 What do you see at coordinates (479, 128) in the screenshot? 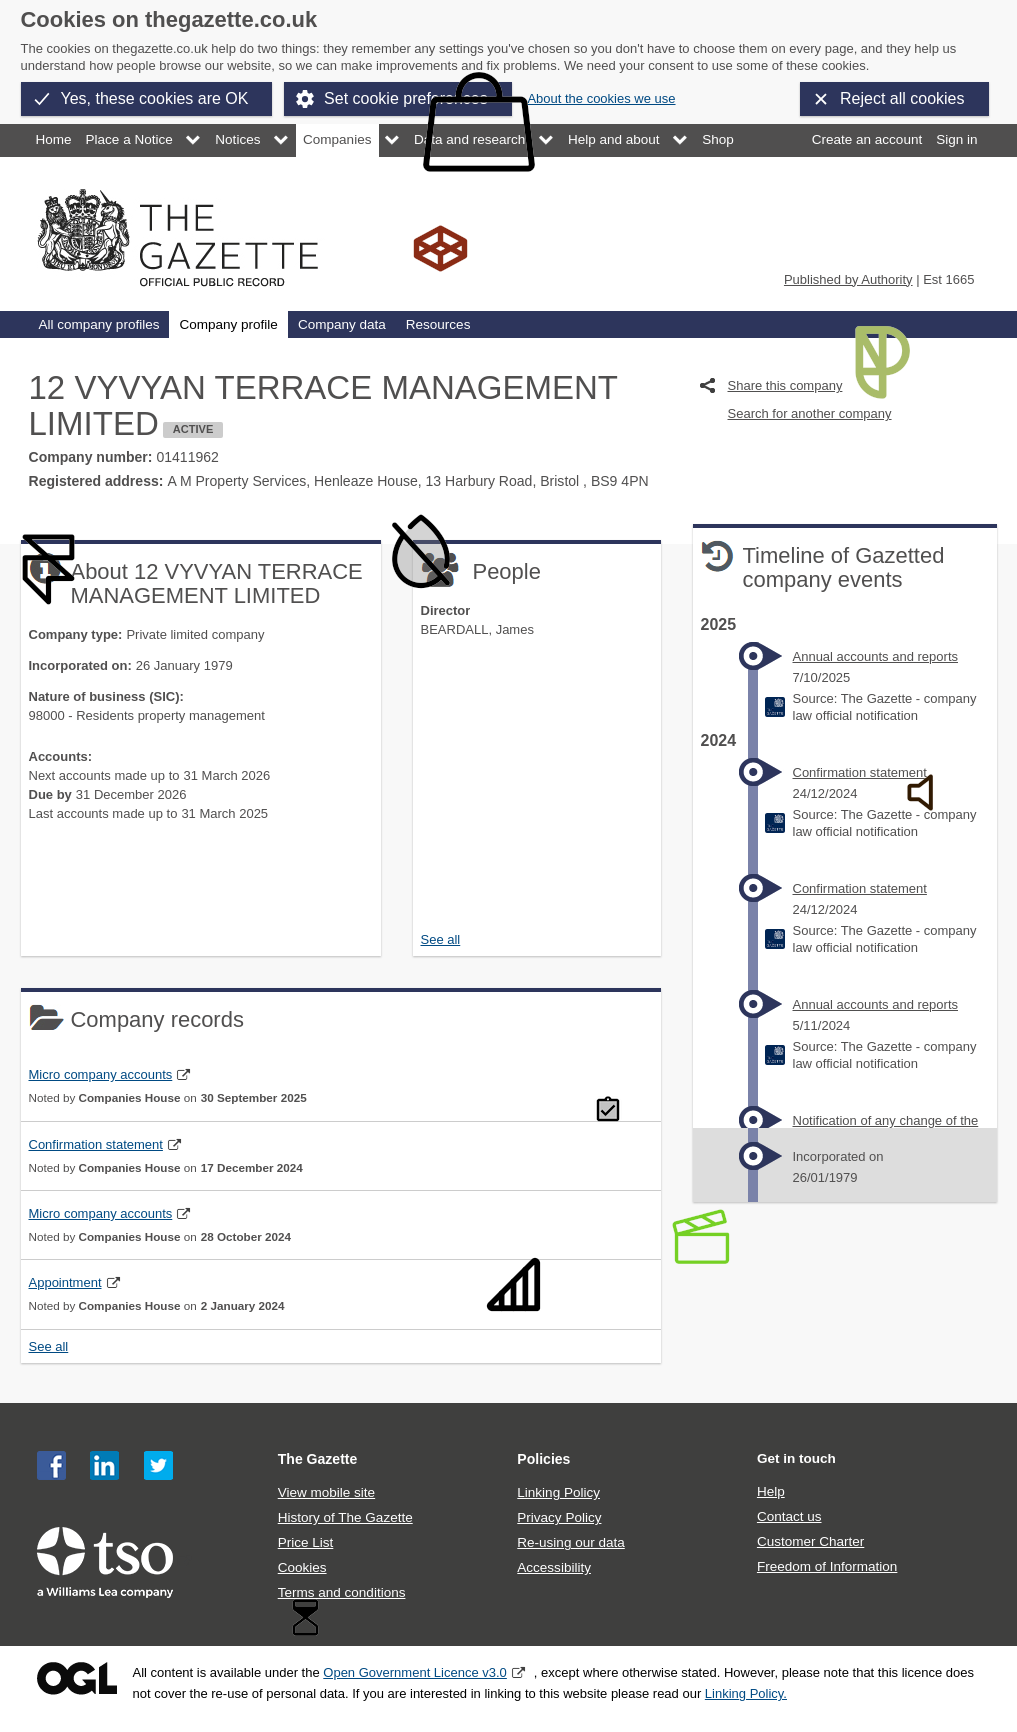
I see `view your shopping bag` at bounding box center [479, 128].